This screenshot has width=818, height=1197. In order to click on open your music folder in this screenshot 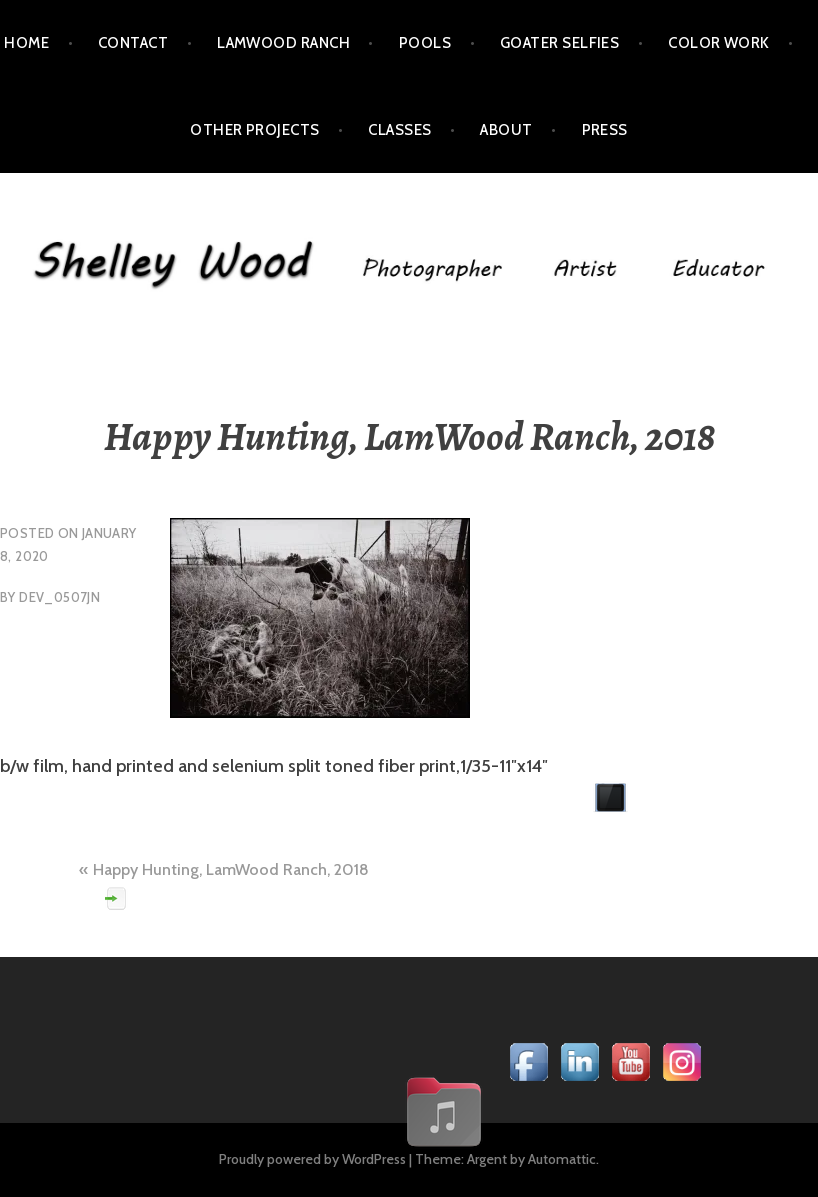, I will do `click(444, 1112)`.